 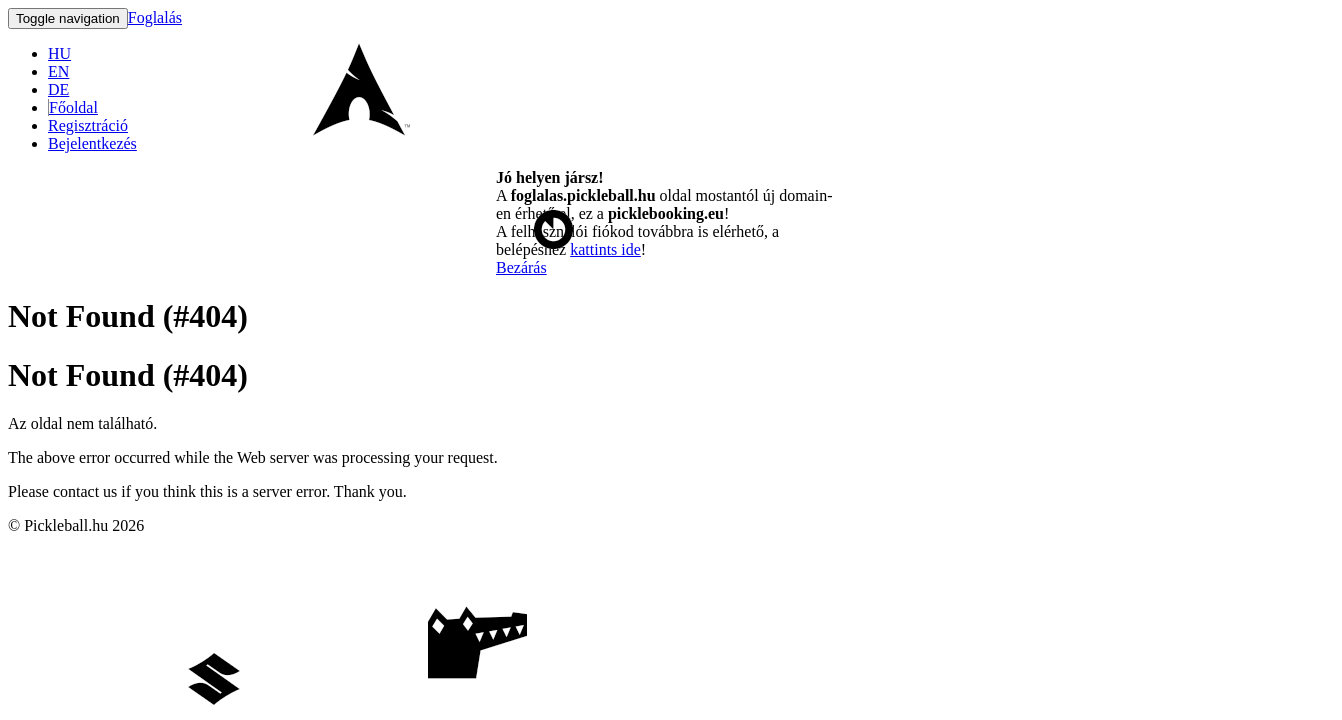 I want to click on loading progress indicator at approximately 70% complete, so click(x=553, y=229).